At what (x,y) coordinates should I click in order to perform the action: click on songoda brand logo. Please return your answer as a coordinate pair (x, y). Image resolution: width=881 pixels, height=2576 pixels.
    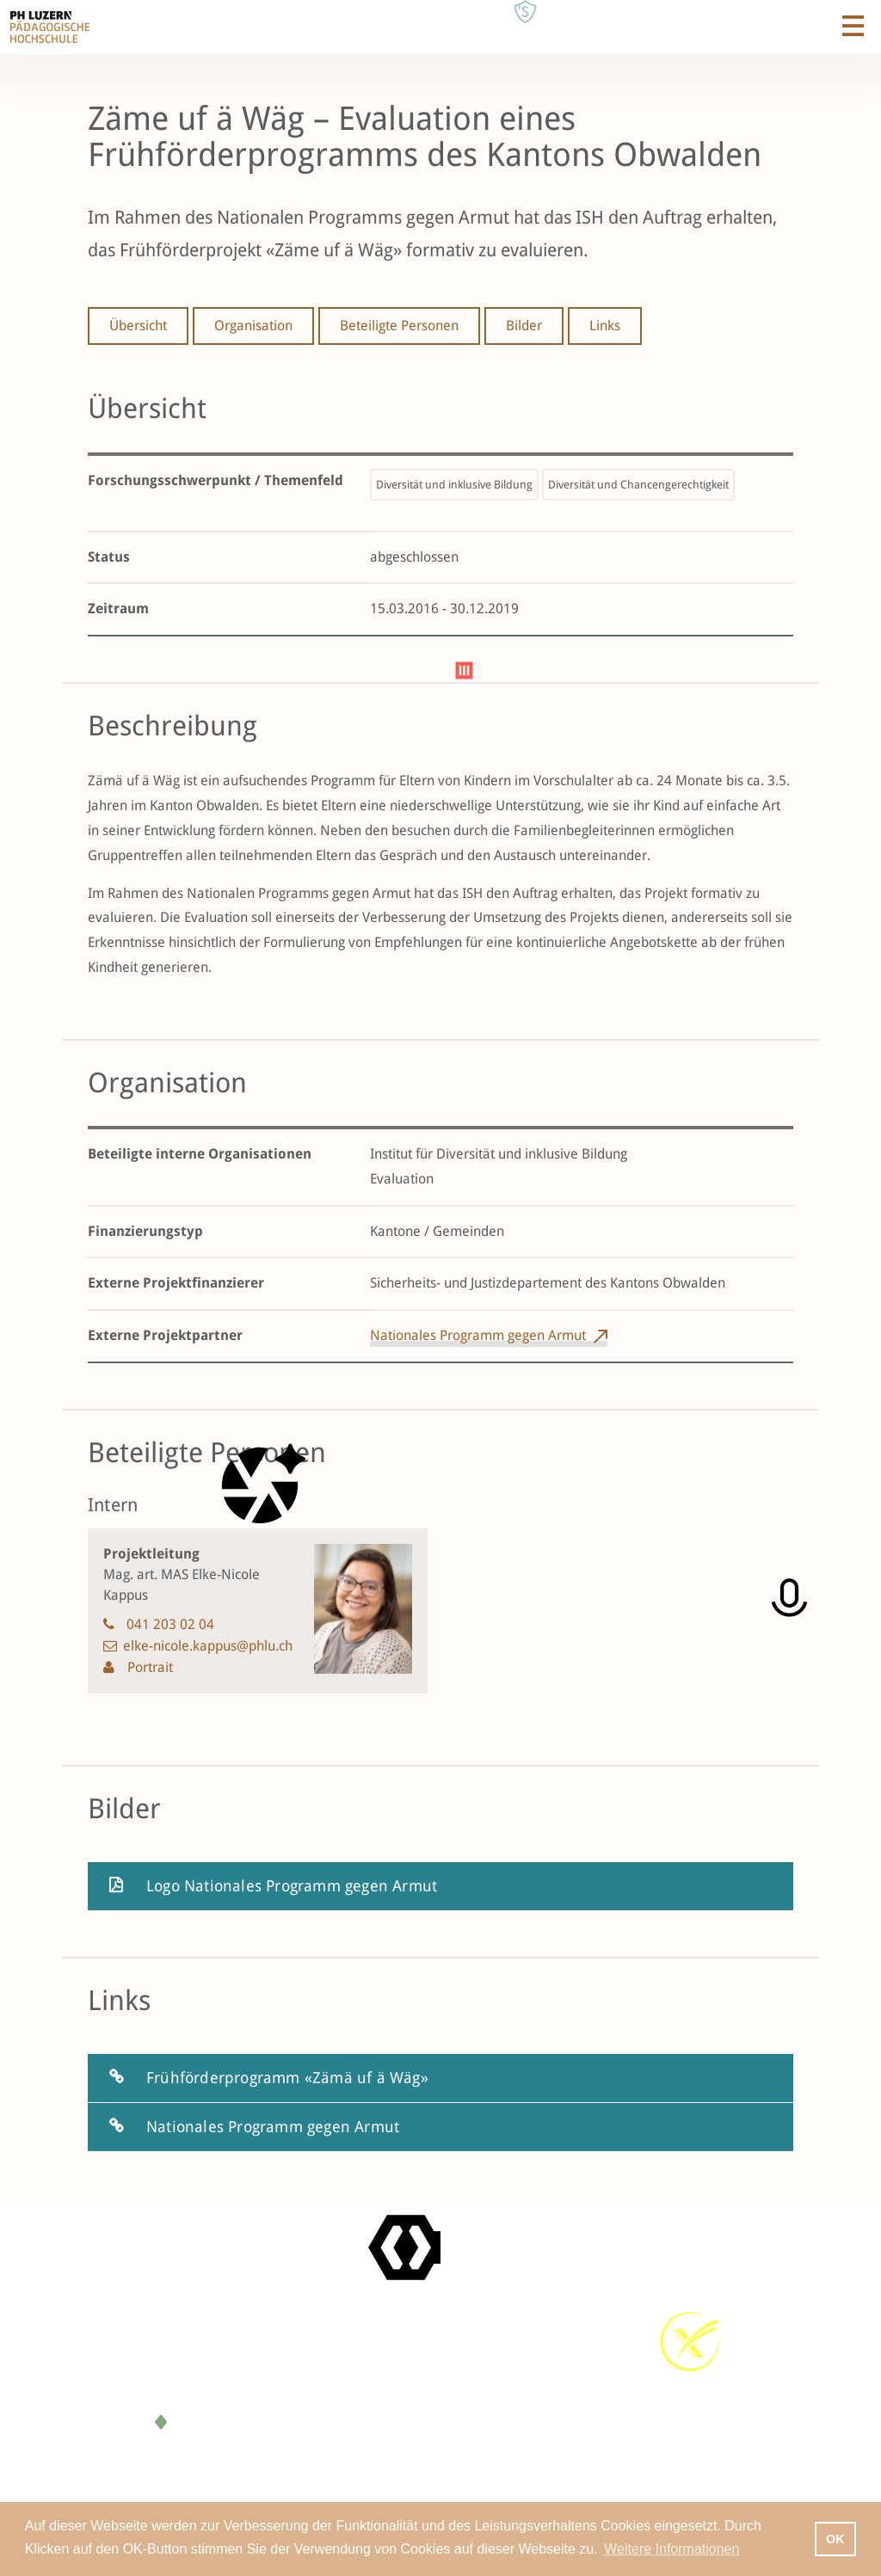
    Looking at the image, I should click on (525, 11).